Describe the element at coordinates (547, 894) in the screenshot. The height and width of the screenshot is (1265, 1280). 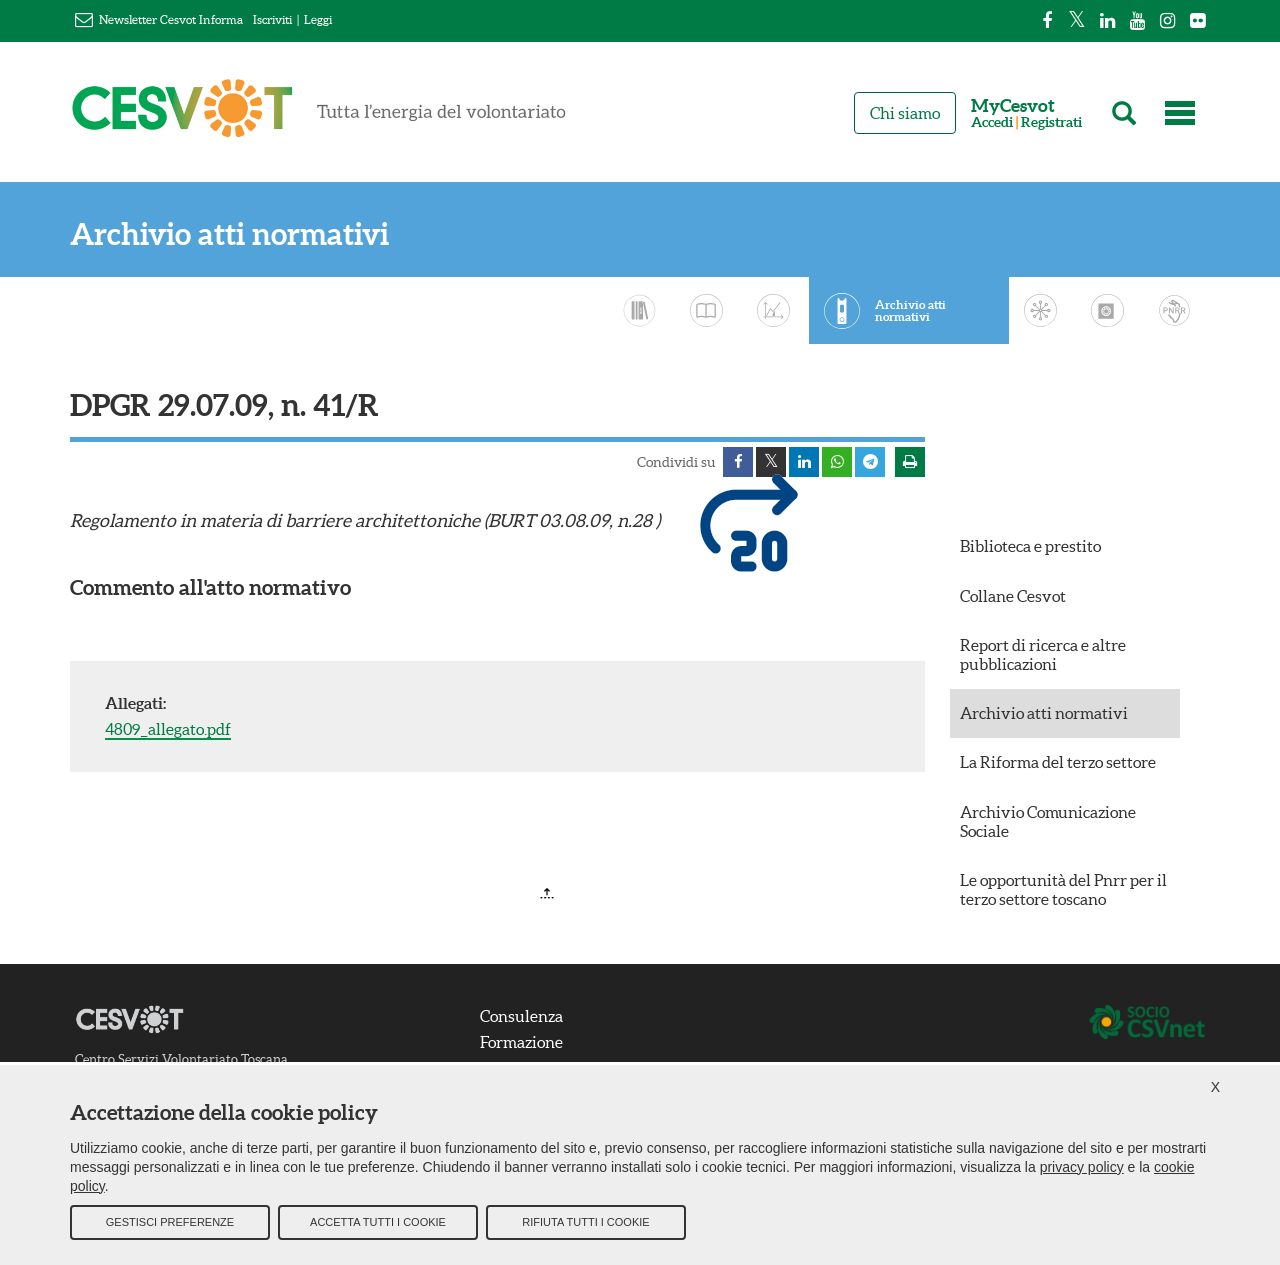
I see `collapse content upward` at that location.